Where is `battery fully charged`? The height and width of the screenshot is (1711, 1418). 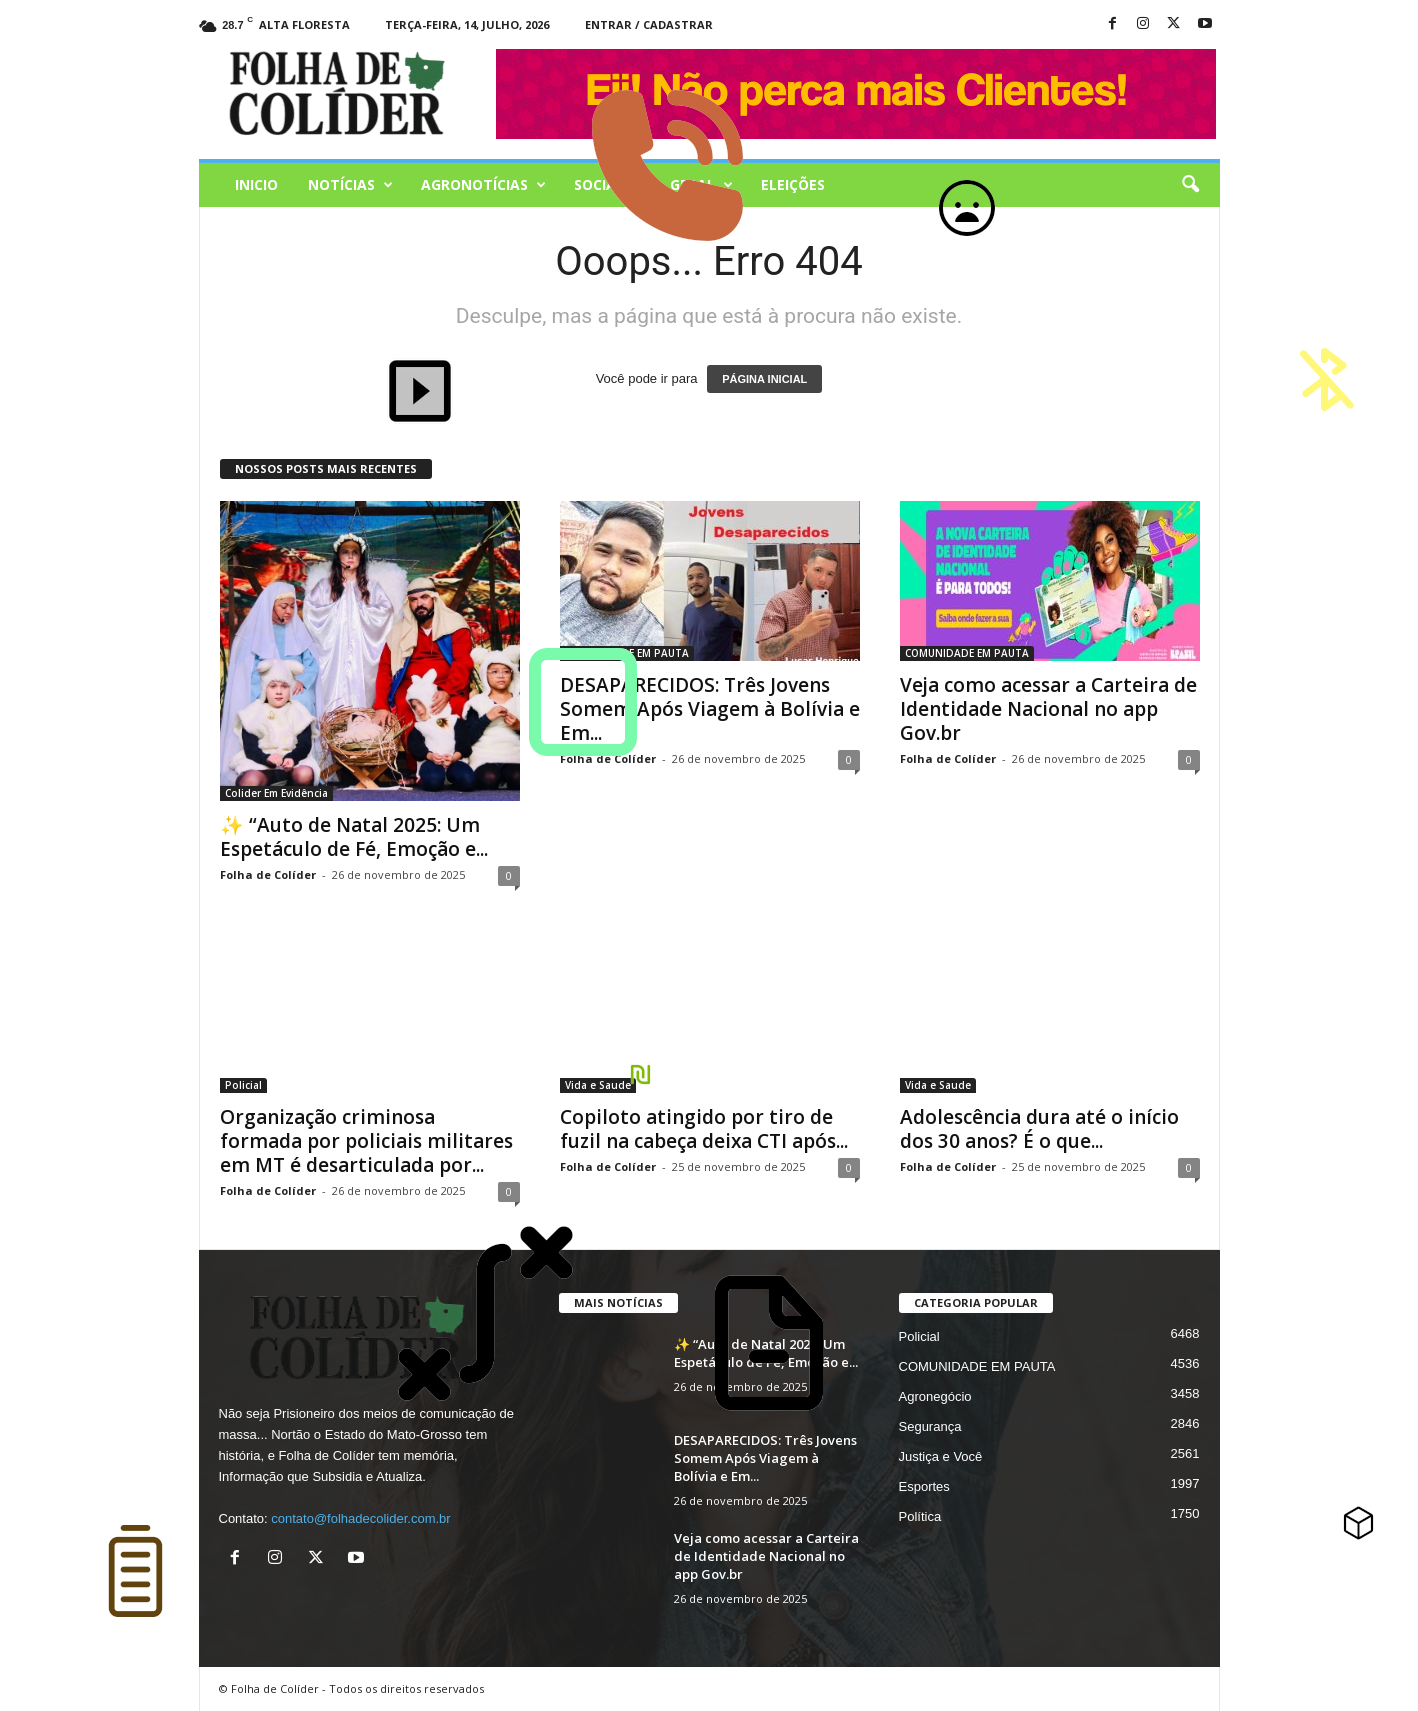 battery fully charged is located at coordinates (135, 1572).